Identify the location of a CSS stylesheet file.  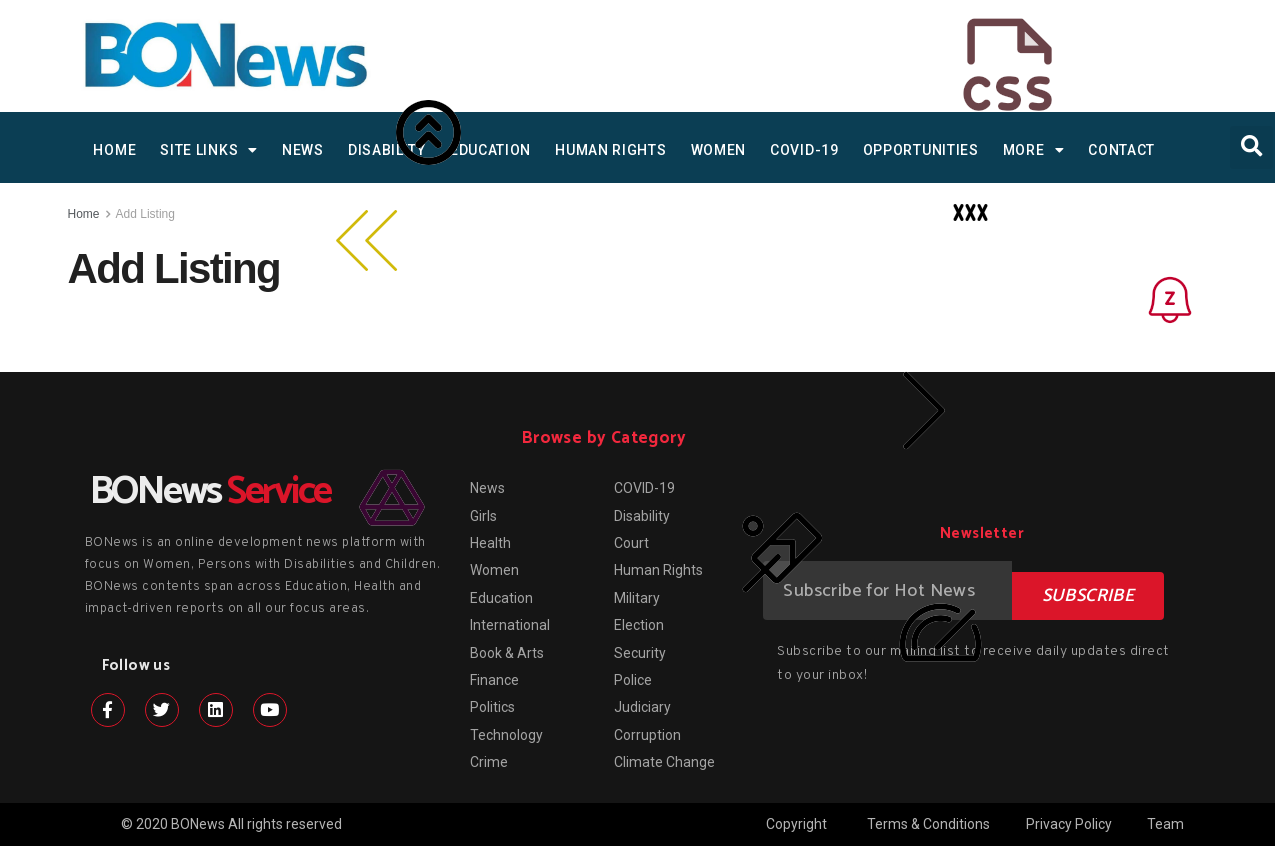
(1009, 68).